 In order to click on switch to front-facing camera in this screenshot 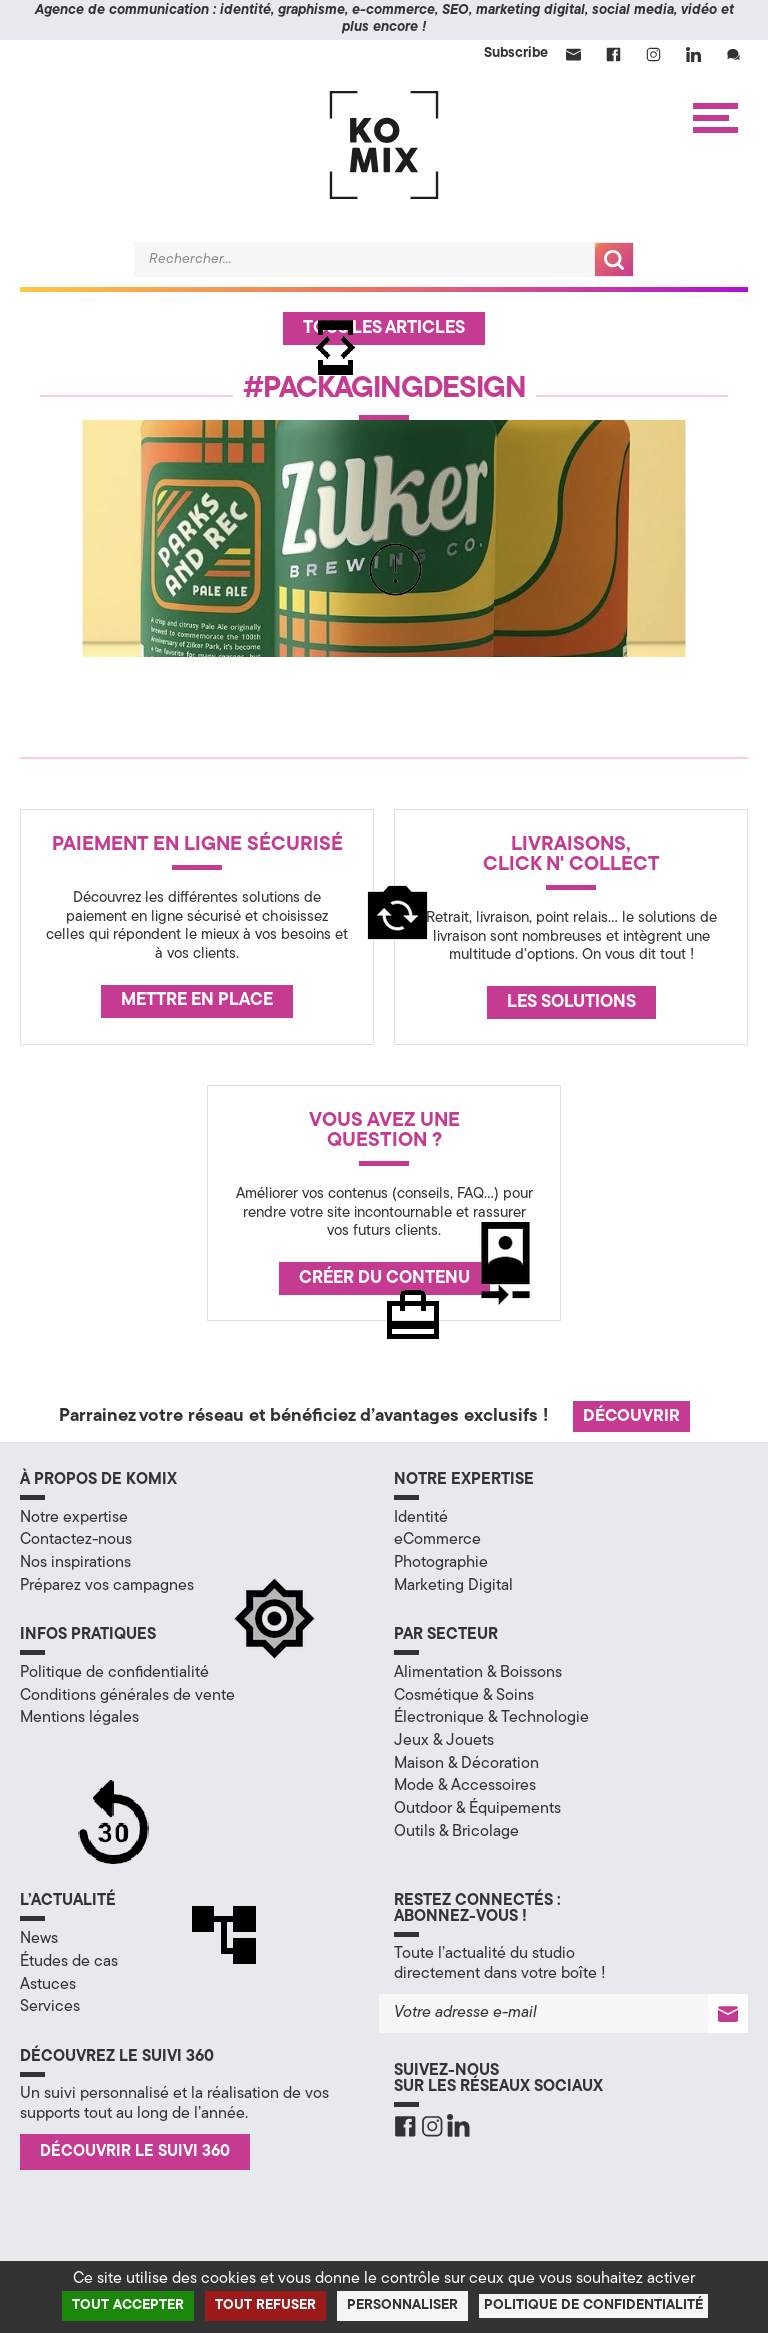, I will do `click(505, 1263)`.